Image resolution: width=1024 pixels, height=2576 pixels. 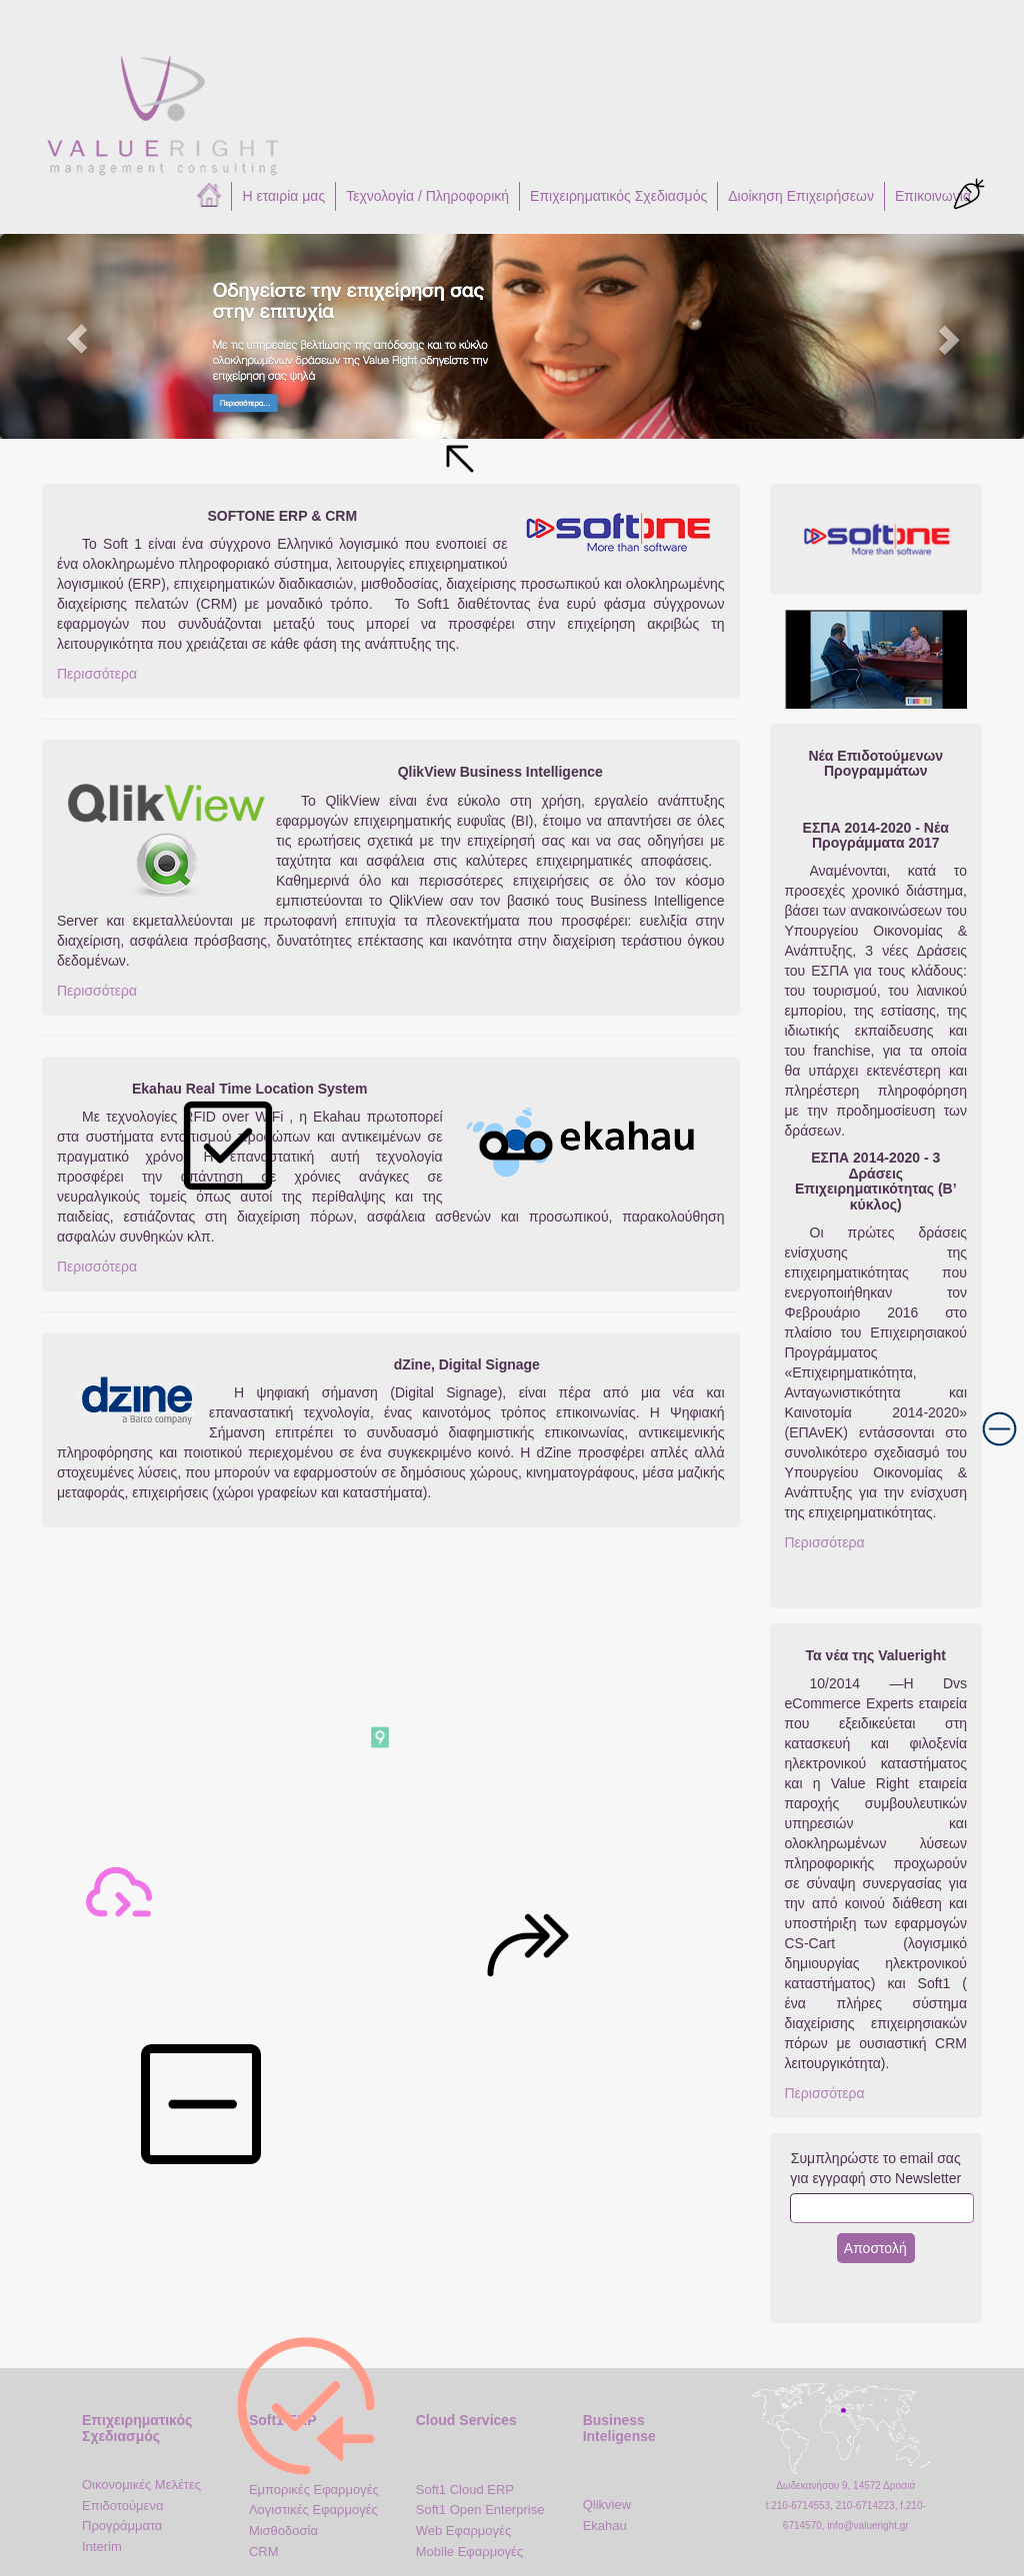 What do you see at coordinates (968, 194) in the screenshot?
I see `browse vegetable or produce category` at bounding box center [968, 194].